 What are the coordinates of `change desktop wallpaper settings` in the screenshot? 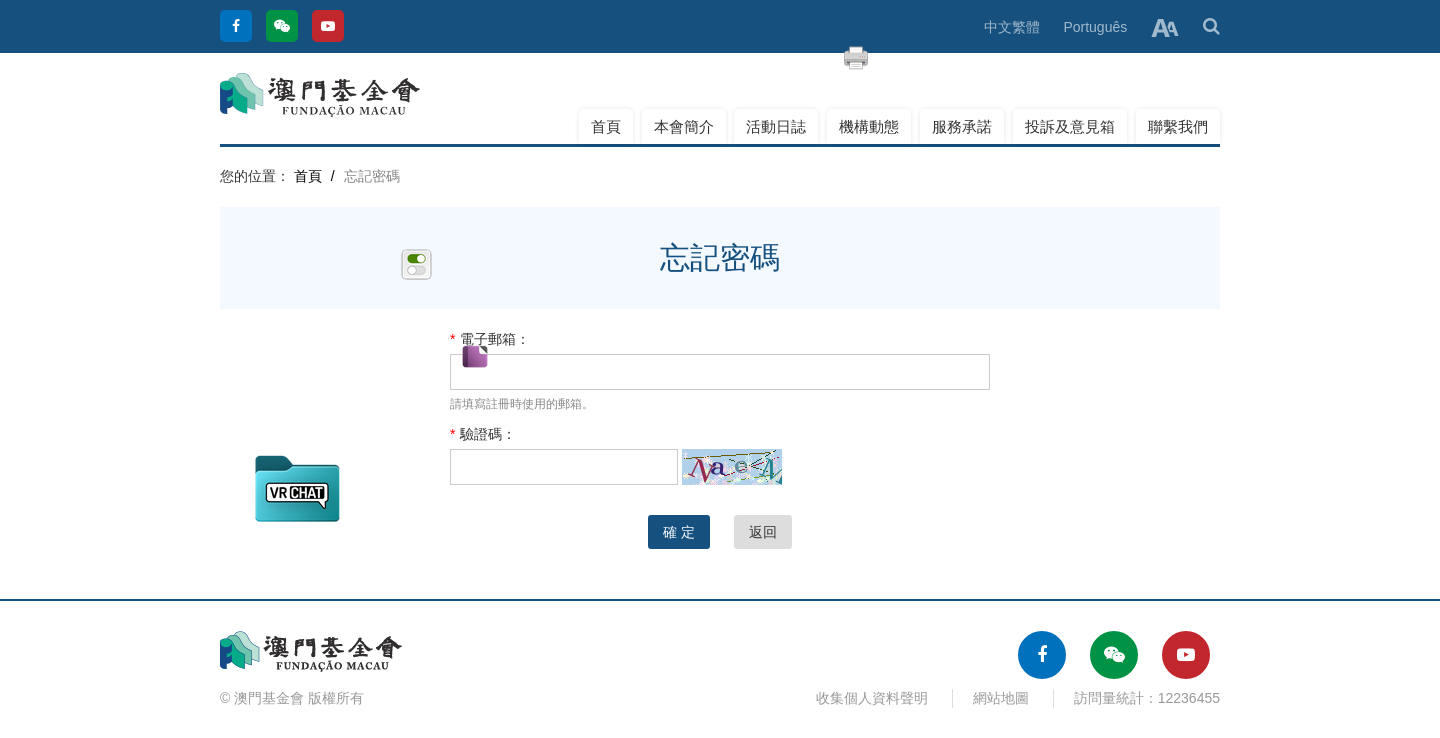 It's located at (475, 356).